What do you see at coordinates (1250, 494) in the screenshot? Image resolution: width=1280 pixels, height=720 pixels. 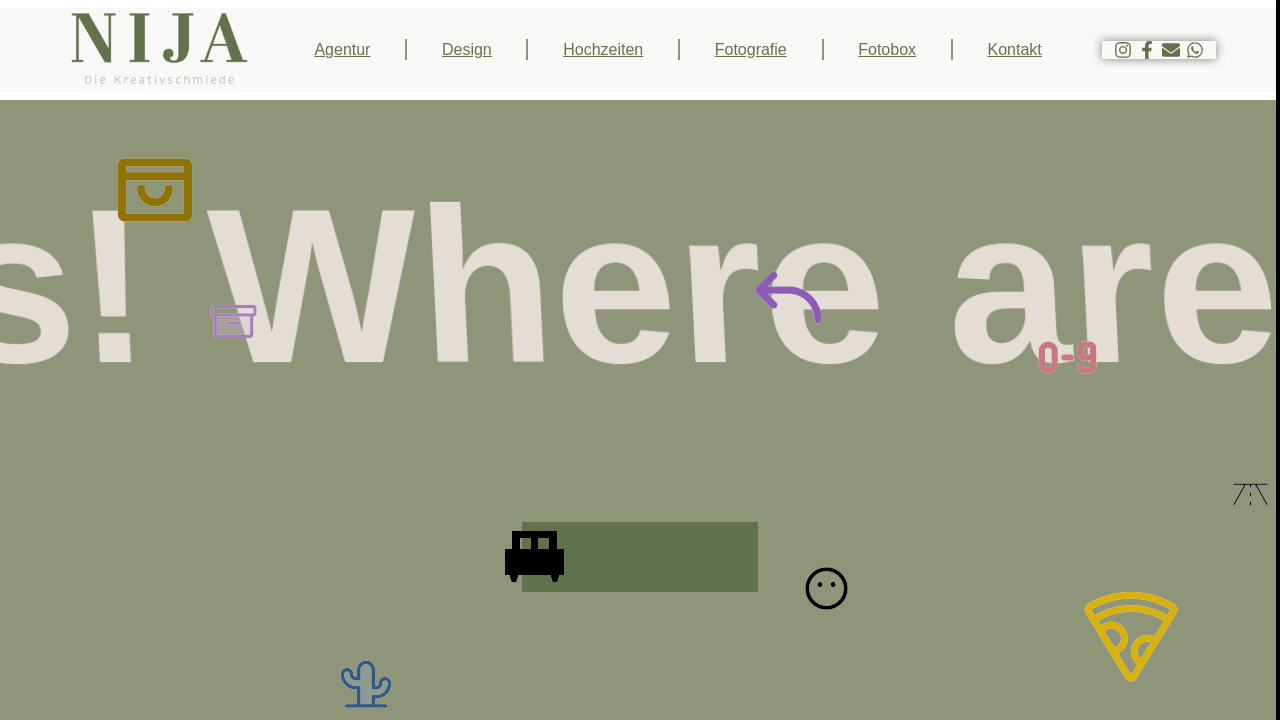 I see `view directions or navigation` at bounding box center [1250, 494].